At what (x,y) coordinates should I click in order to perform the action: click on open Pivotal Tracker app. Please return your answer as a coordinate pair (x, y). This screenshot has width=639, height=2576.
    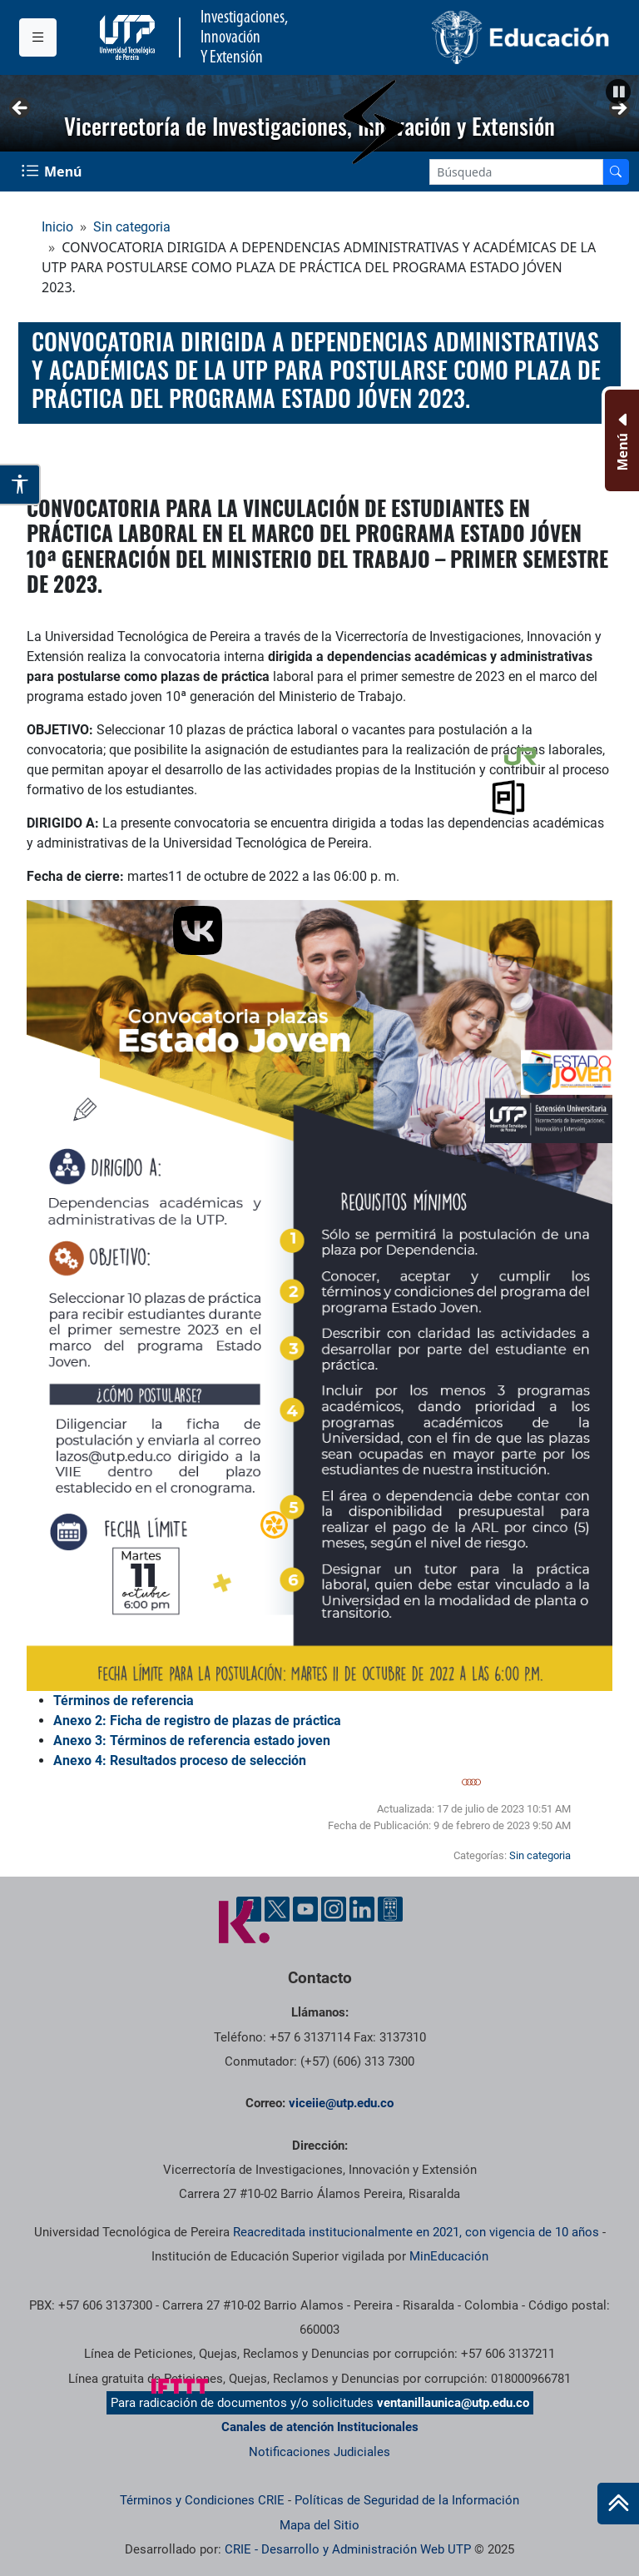
    Looking at the image, I should click on (274, 1524).